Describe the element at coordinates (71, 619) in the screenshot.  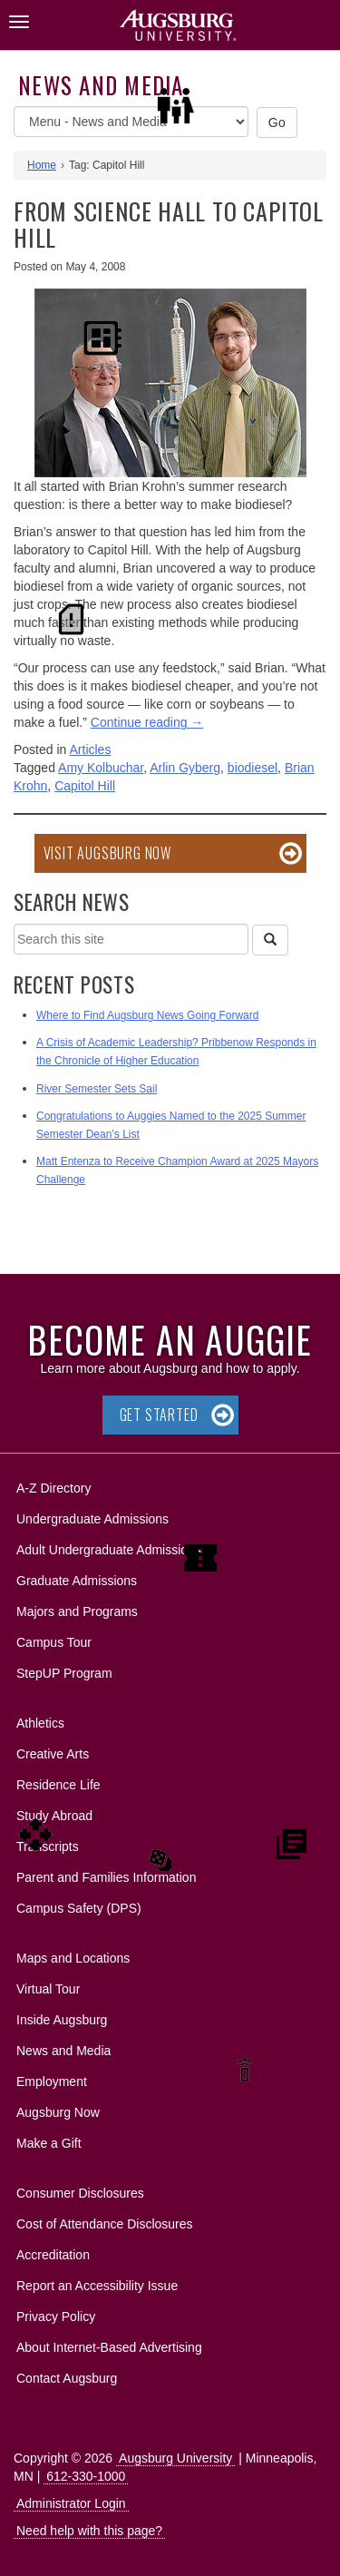
I see `sd card storage warning or error` at that location.